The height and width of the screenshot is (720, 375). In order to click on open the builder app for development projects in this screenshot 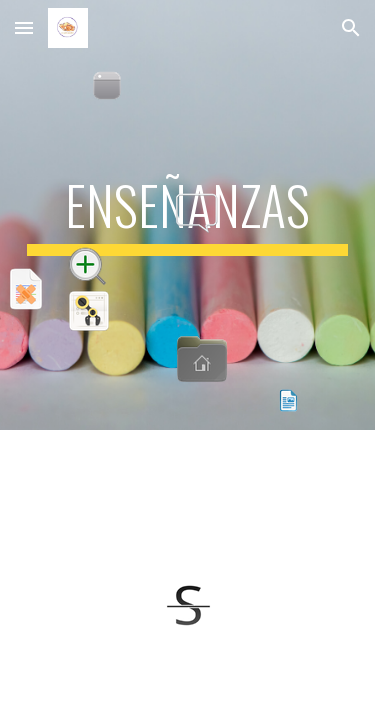, I will do `click(89, 311)`.